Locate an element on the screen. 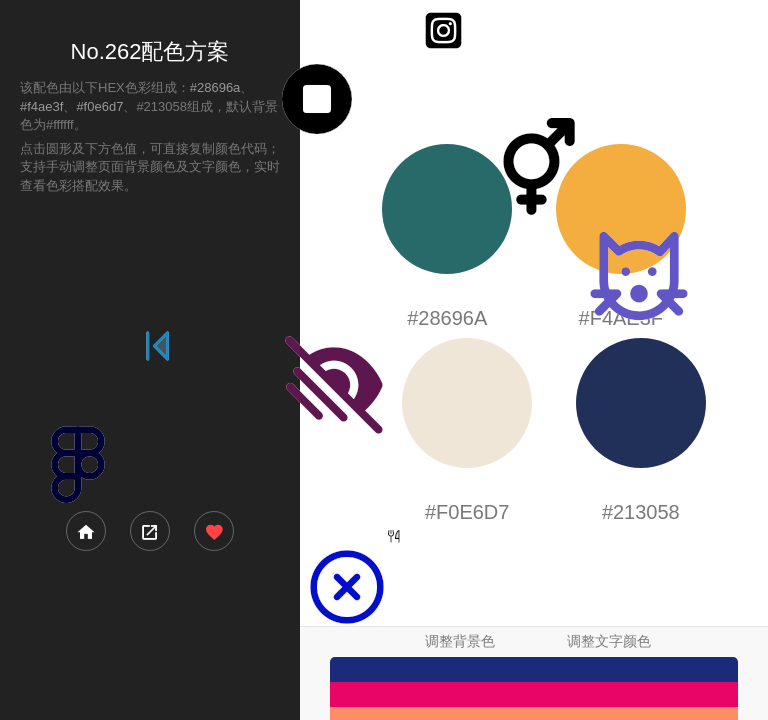 The height and width of the screenshot is (720, 768). close or dismiss a dialog is located at coordinates (347, 587).